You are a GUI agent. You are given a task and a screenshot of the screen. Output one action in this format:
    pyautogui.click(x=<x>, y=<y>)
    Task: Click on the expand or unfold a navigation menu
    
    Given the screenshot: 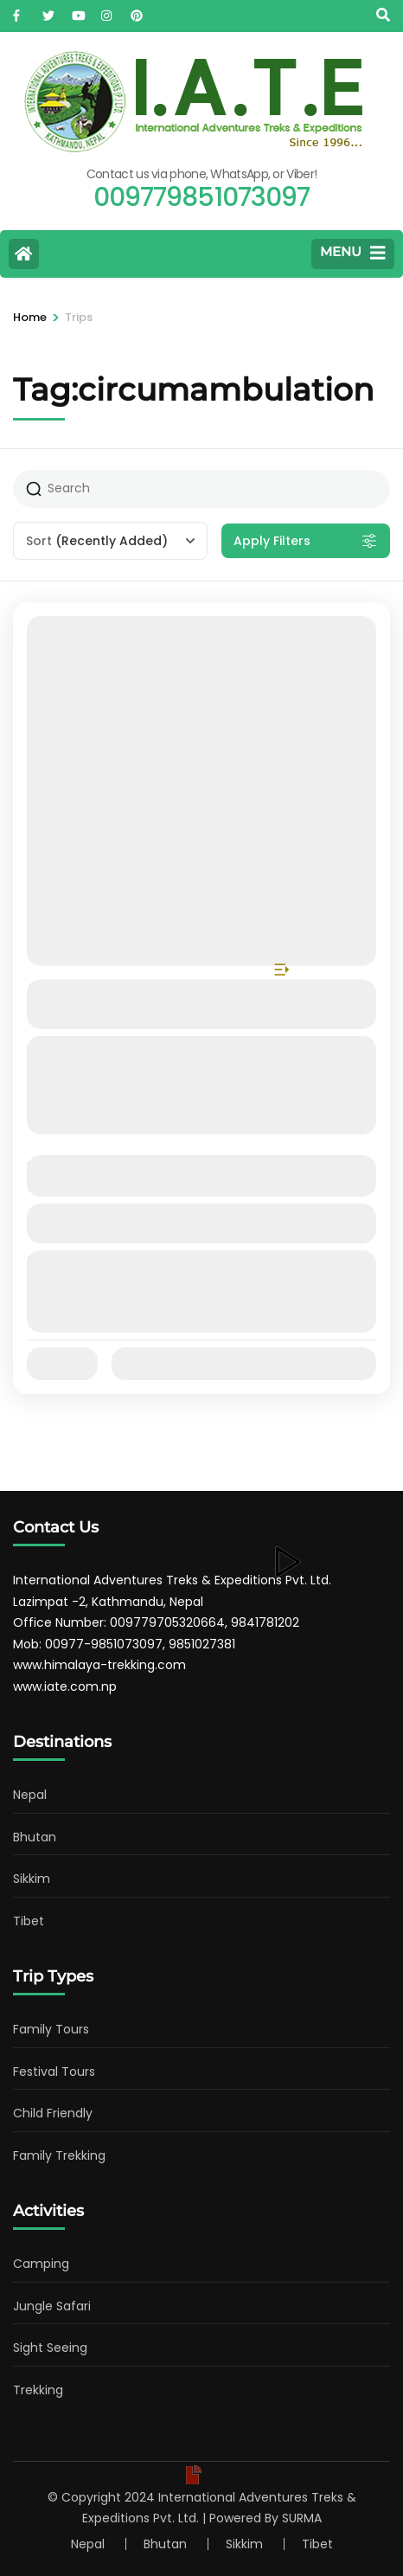 What is the action you would take?
    pyautogui.click(x=281, y=969)
    